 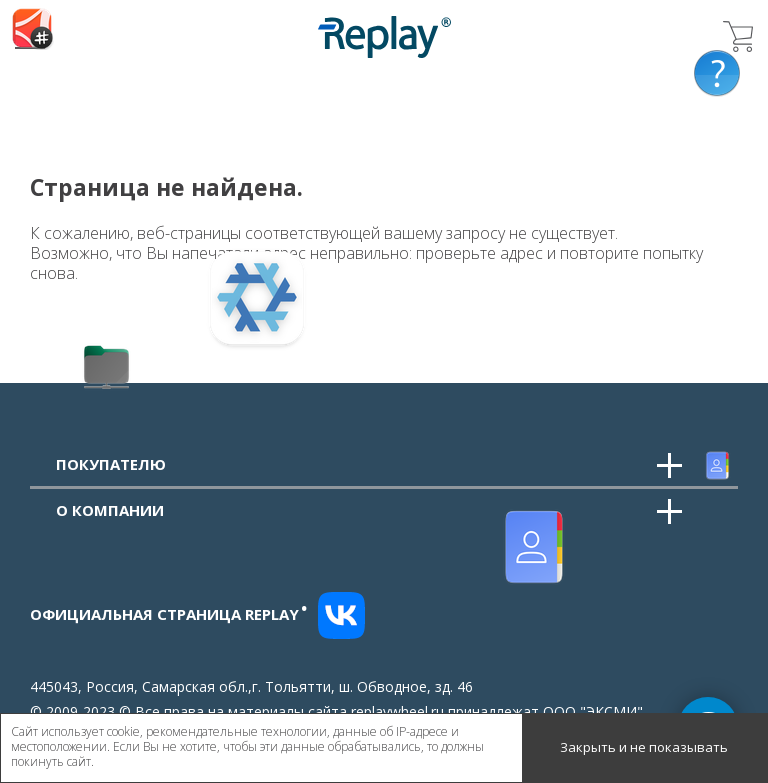 I want to click on open the contacts app, so click(x=534, y=547).